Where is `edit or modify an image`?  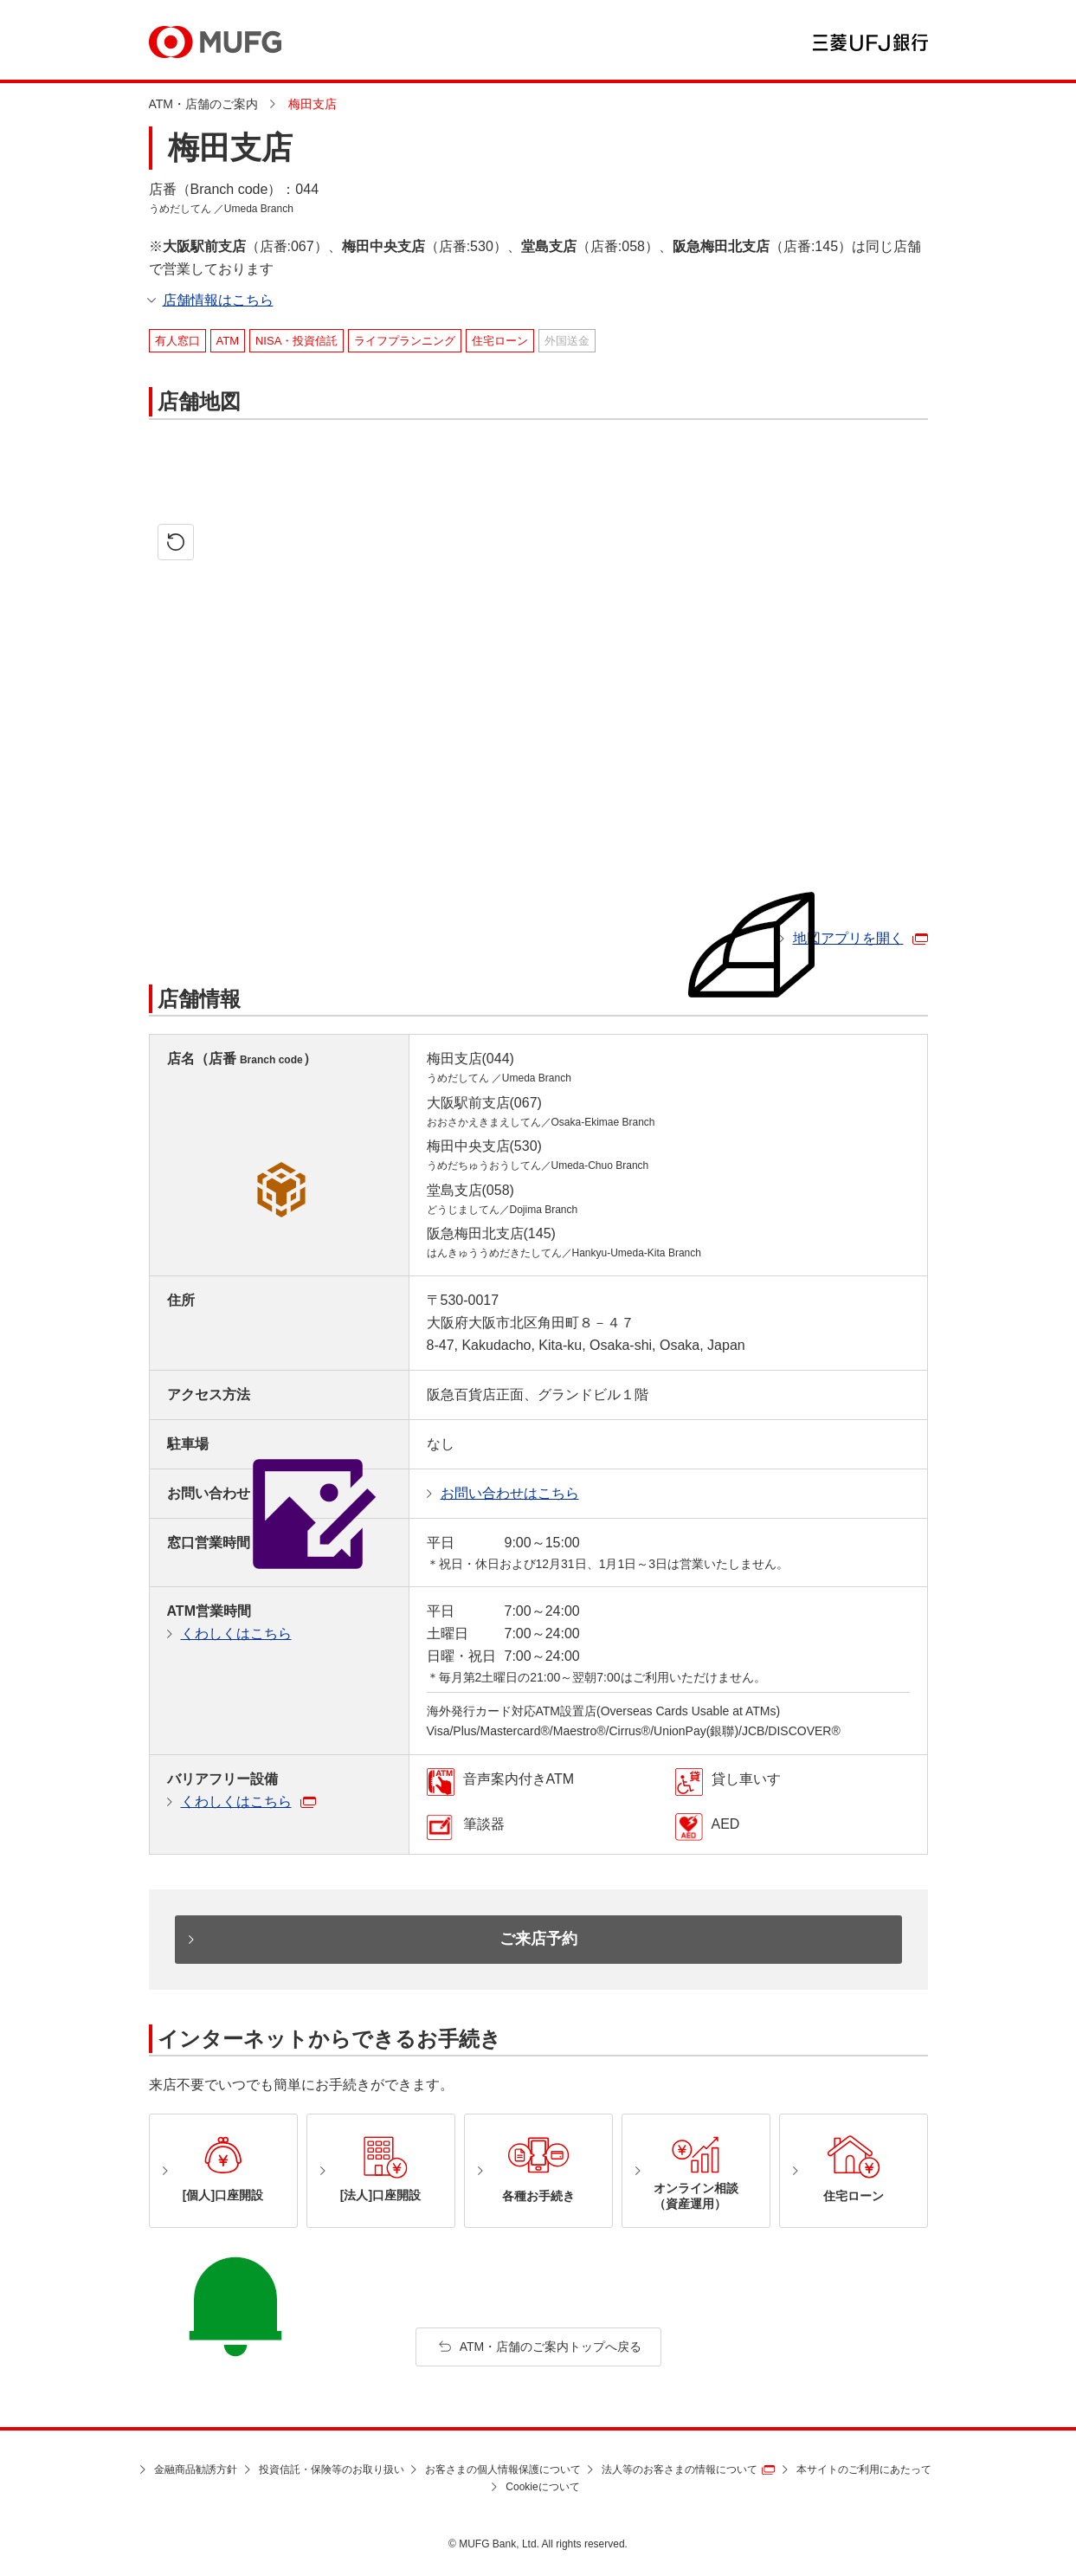 edit or modify an image is located at coordinates (307, 1514).